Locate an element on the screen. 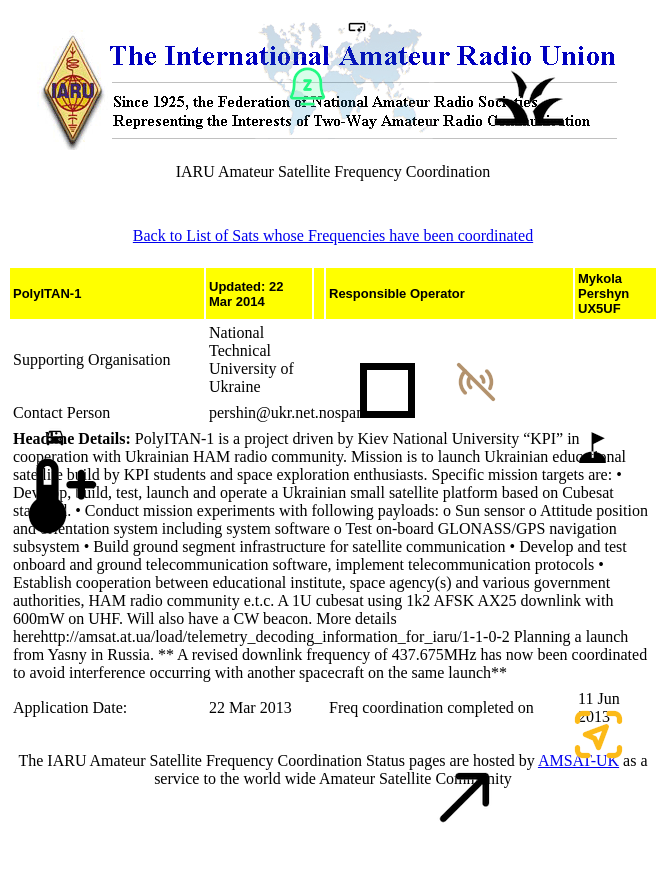  view golf course or club information is located at coordinates (592, 447).